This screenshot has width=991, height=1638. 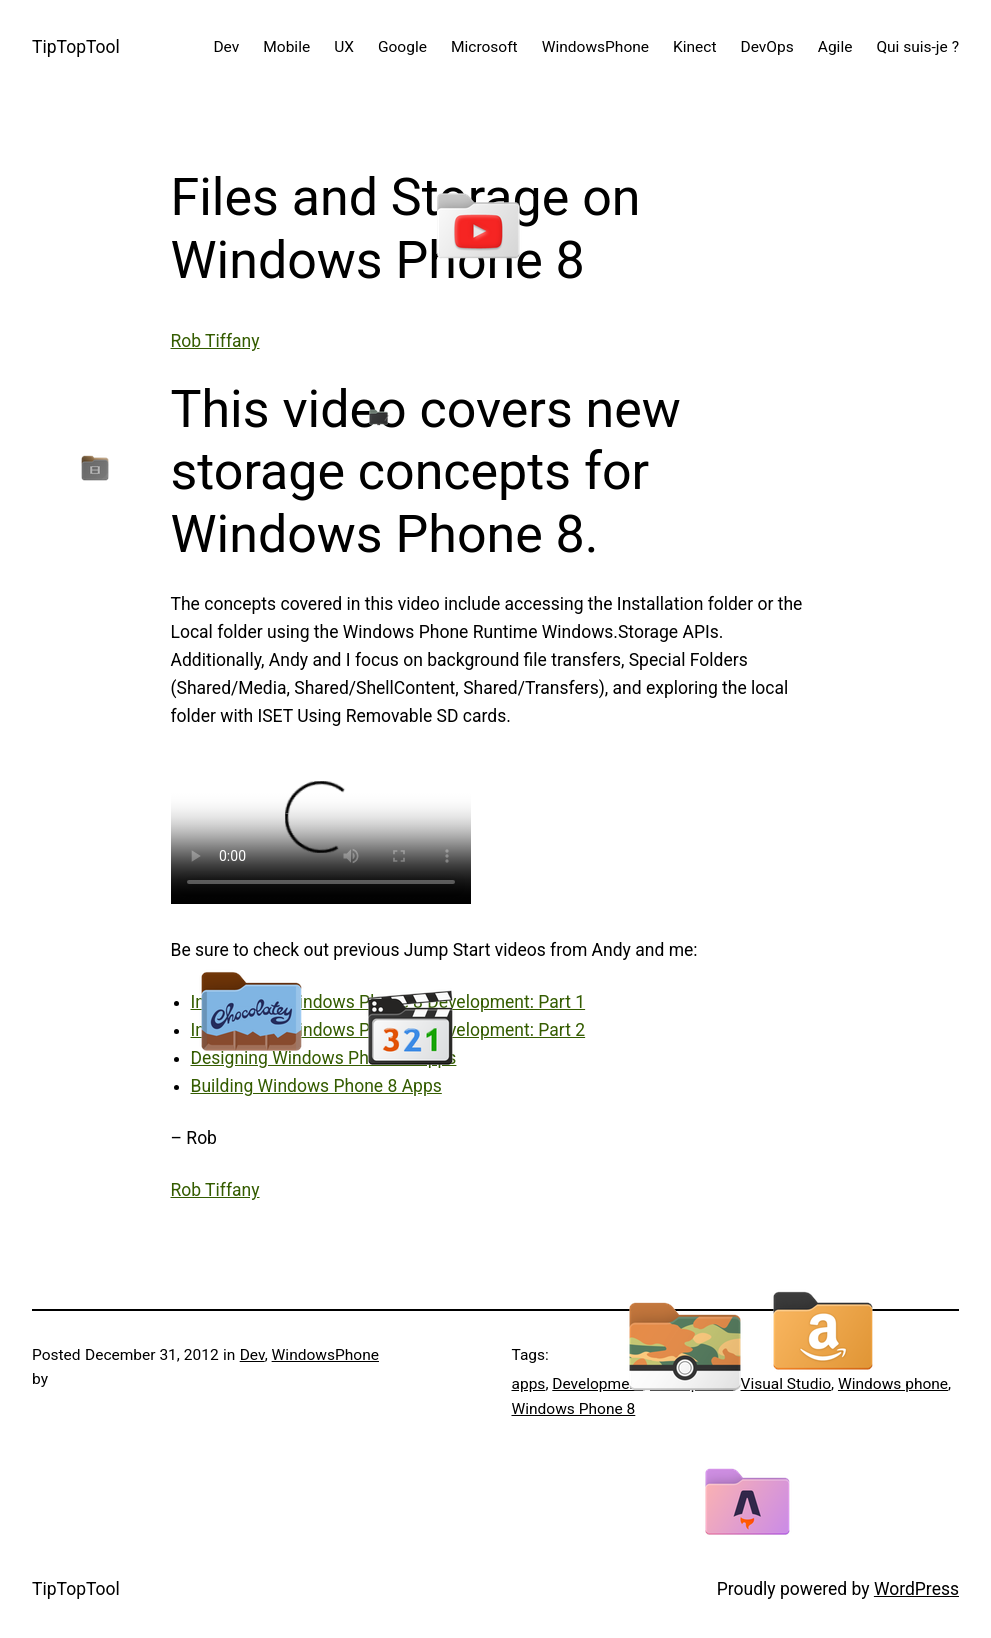 What do you see at coordinates (747, 1504) in the screenshot?
I see `open astro project folder` at bounding box center [747, 1504].